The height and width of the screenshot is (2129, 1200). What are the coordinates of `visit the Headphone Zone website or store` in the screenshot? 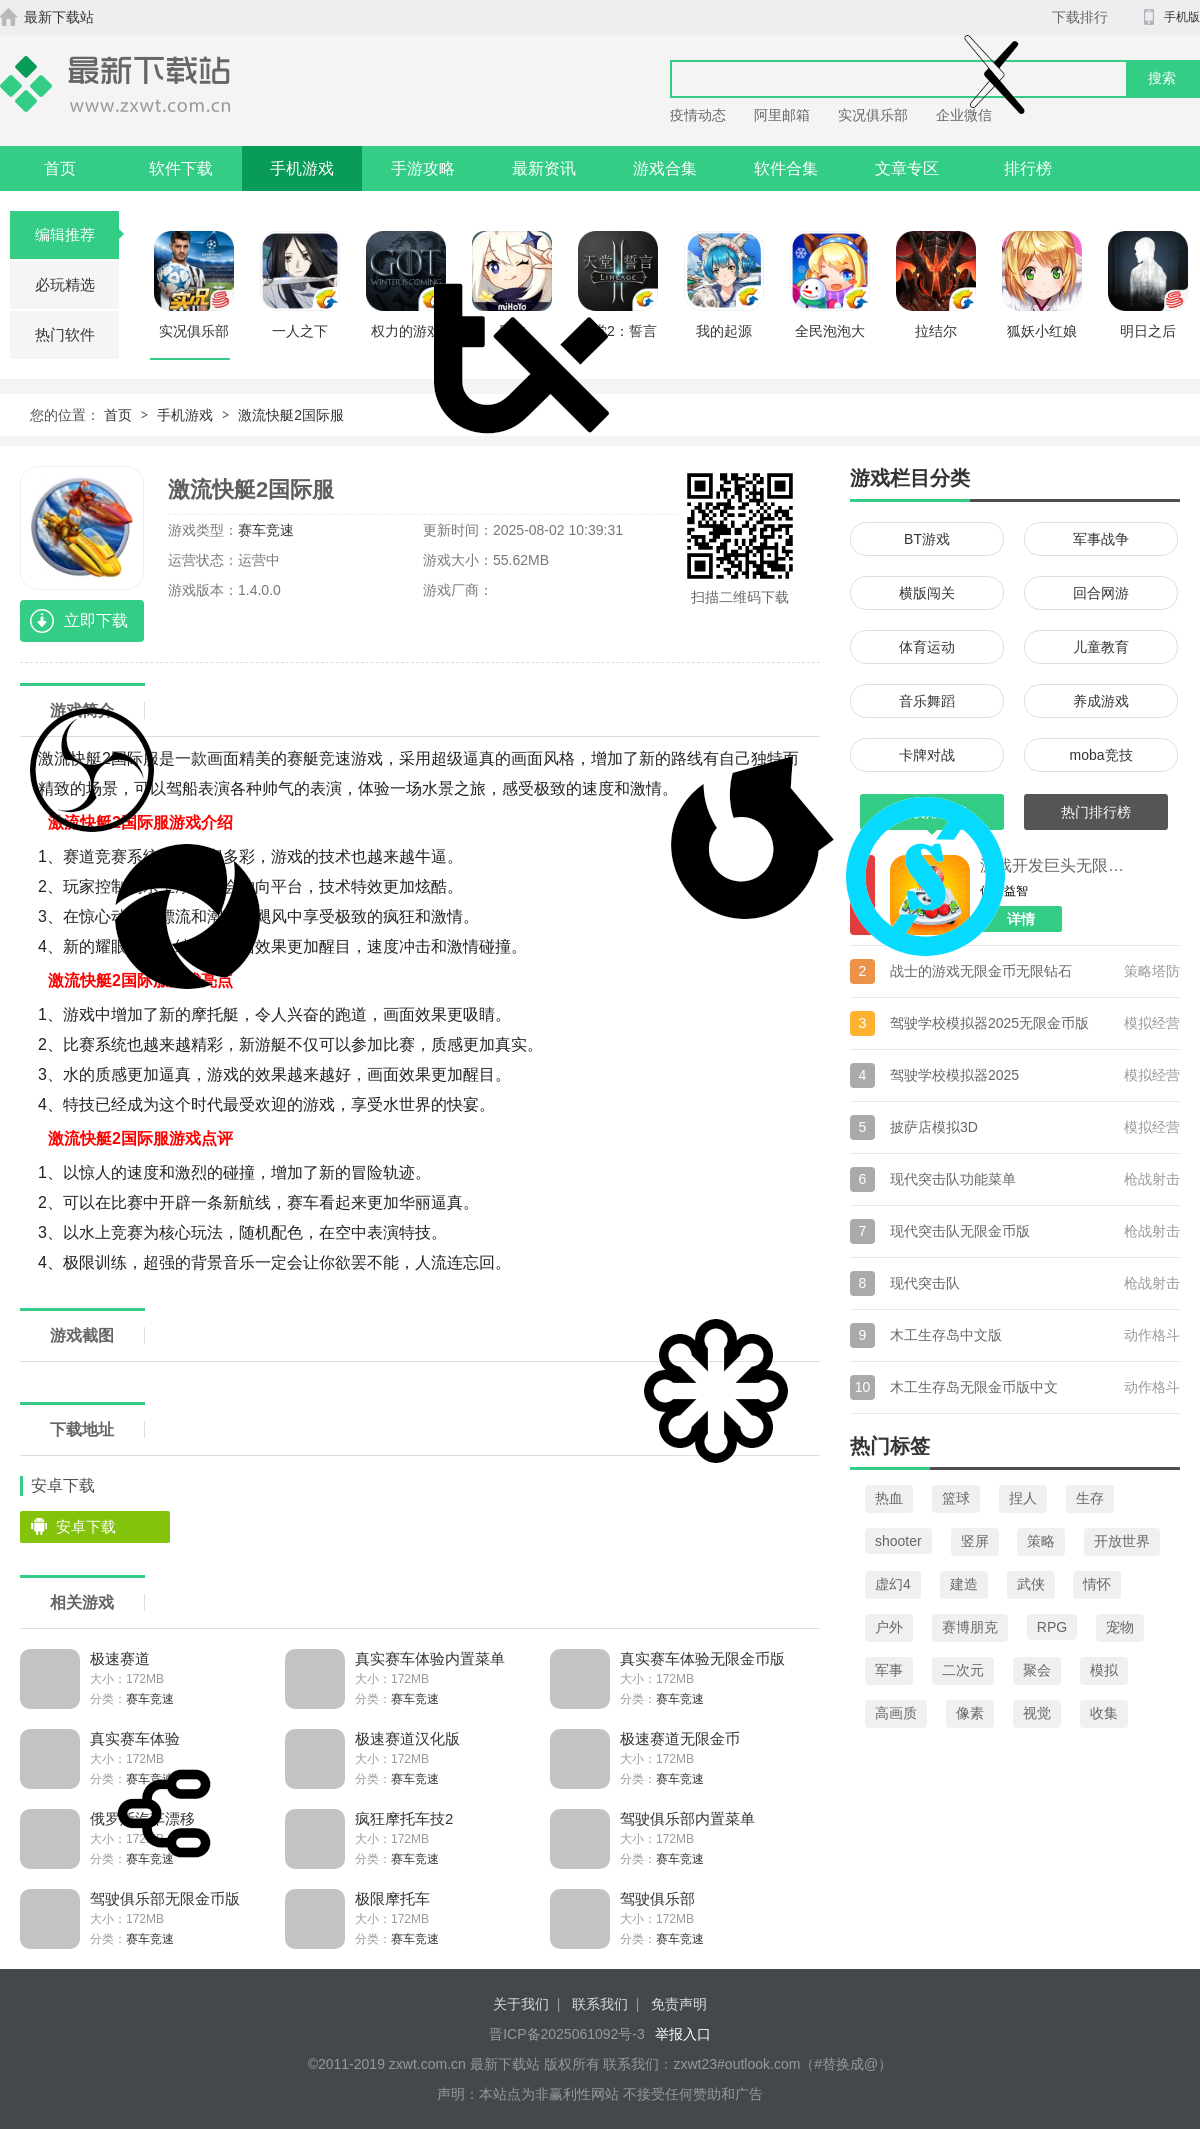 It's located at (752, 837).